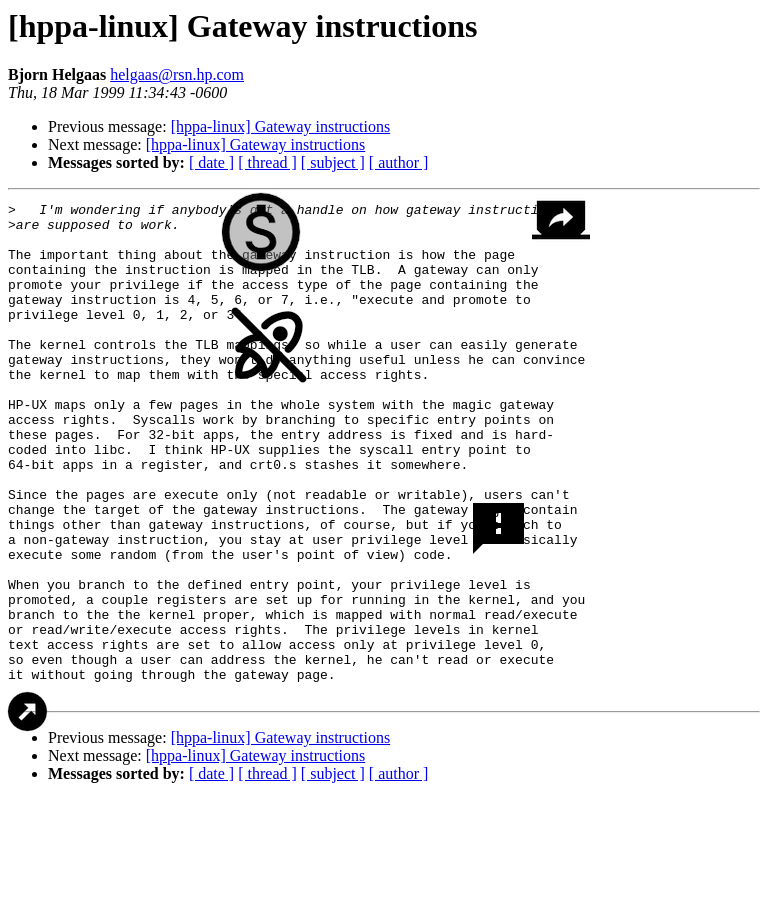 The image size is (768, 898). Describe the element at coordinates (561, 220) in the screenshot. I see `start sharing your screen` at that location.